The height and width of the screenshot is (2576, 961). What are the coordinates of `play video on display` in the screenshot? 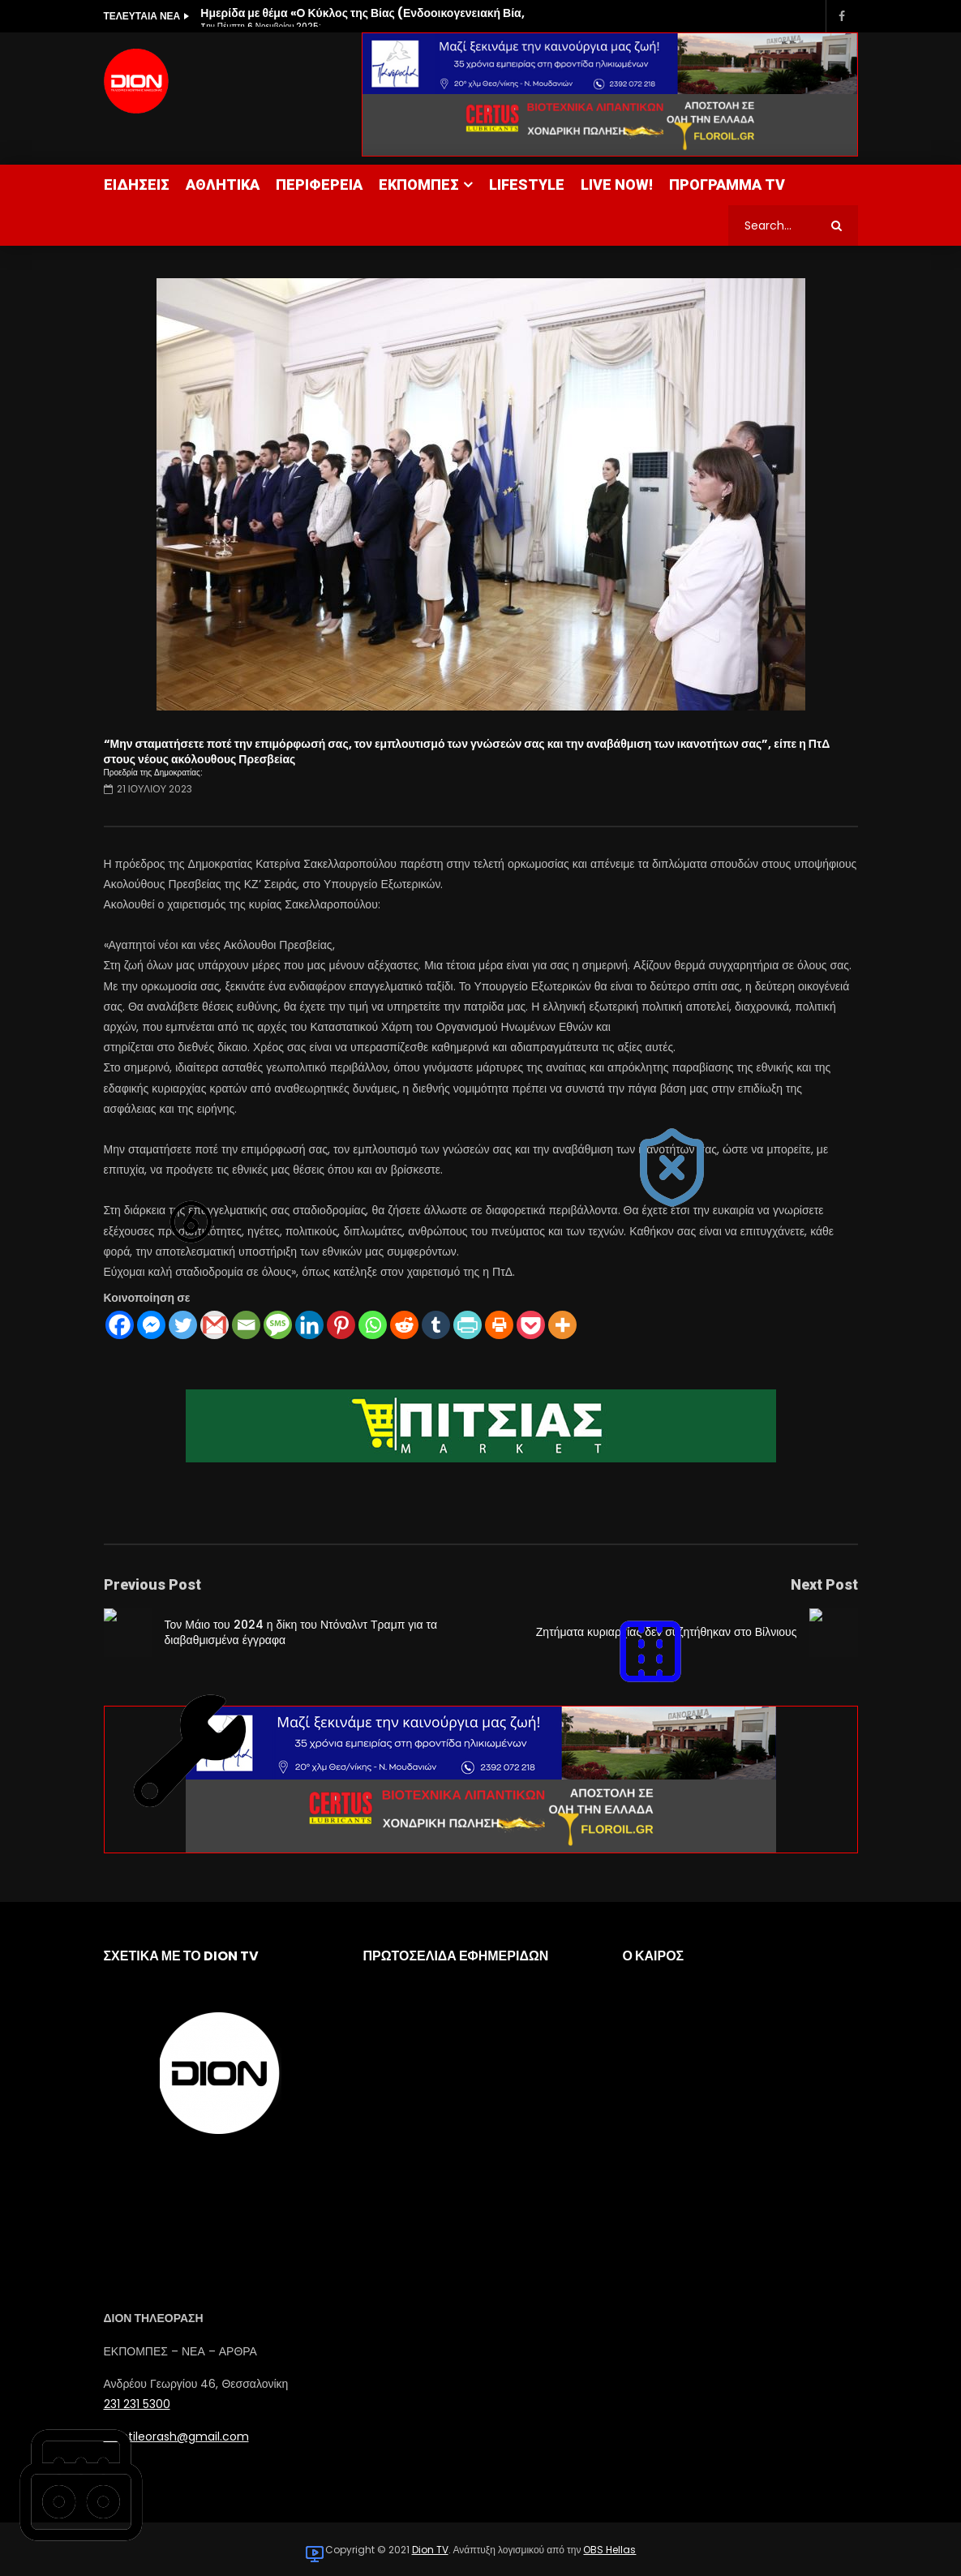 It's located at (315, 2554).